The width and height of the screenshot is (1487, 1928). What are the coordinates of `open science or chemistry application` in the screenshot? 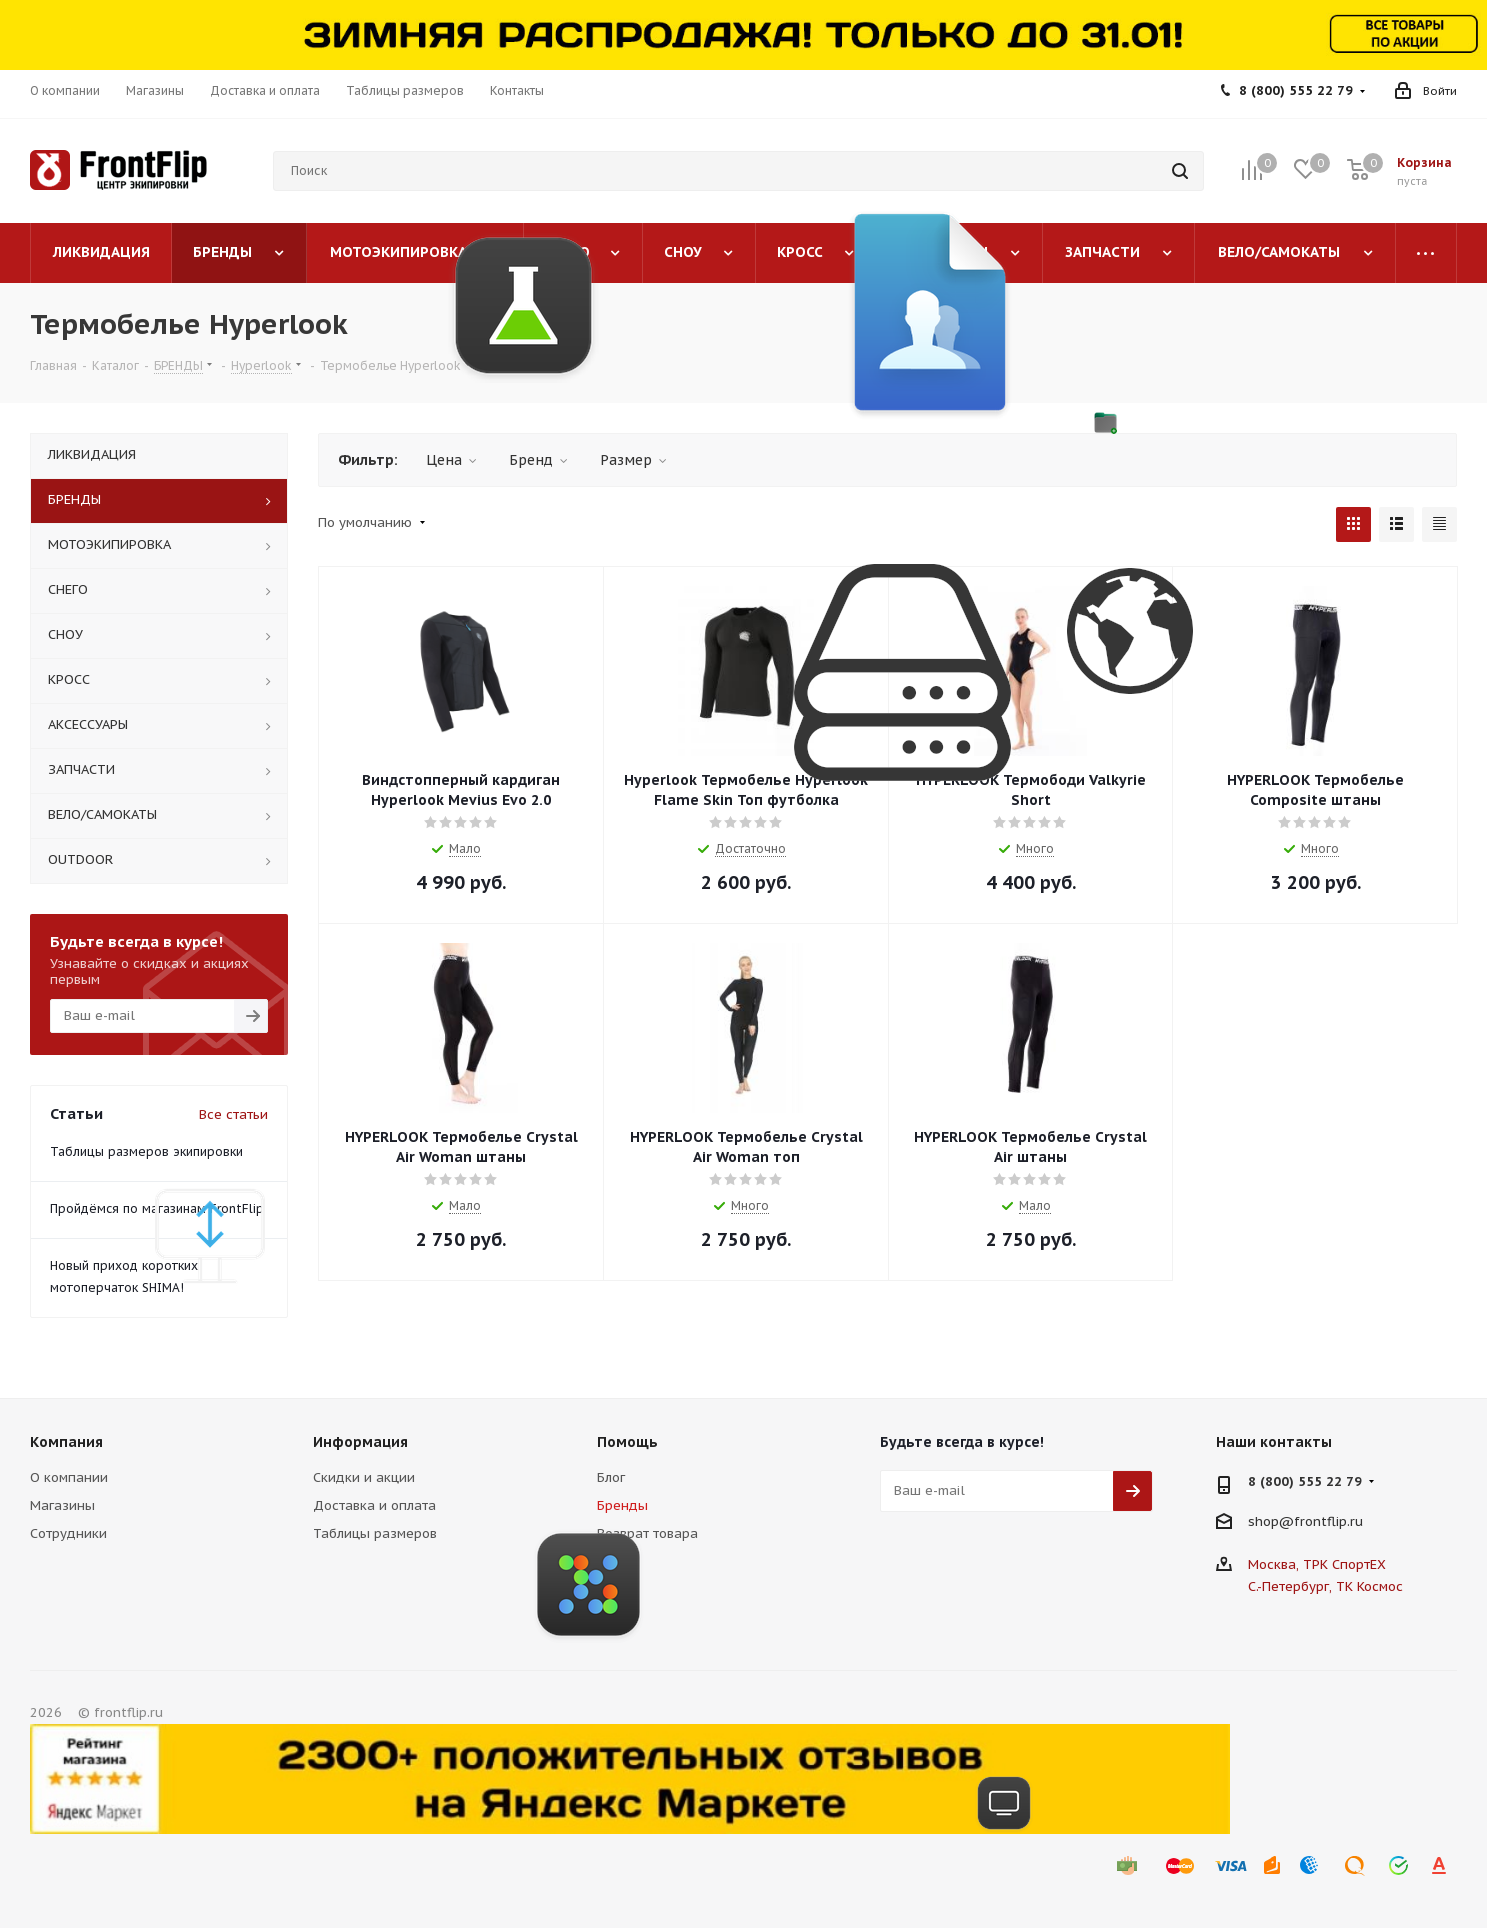 It's located at (523, 305).